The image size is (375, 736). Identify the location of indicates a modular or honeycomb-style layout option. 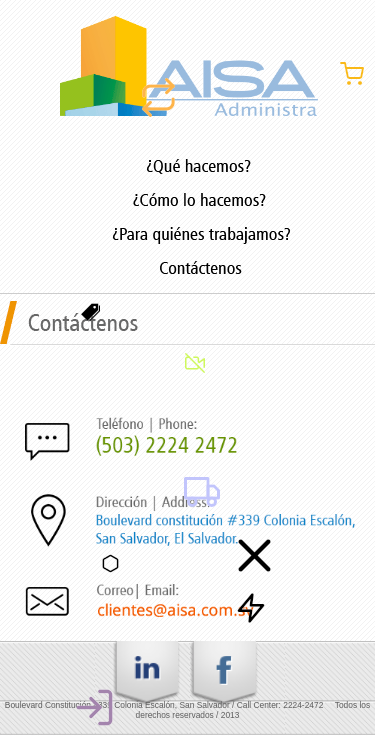
(110, 563).